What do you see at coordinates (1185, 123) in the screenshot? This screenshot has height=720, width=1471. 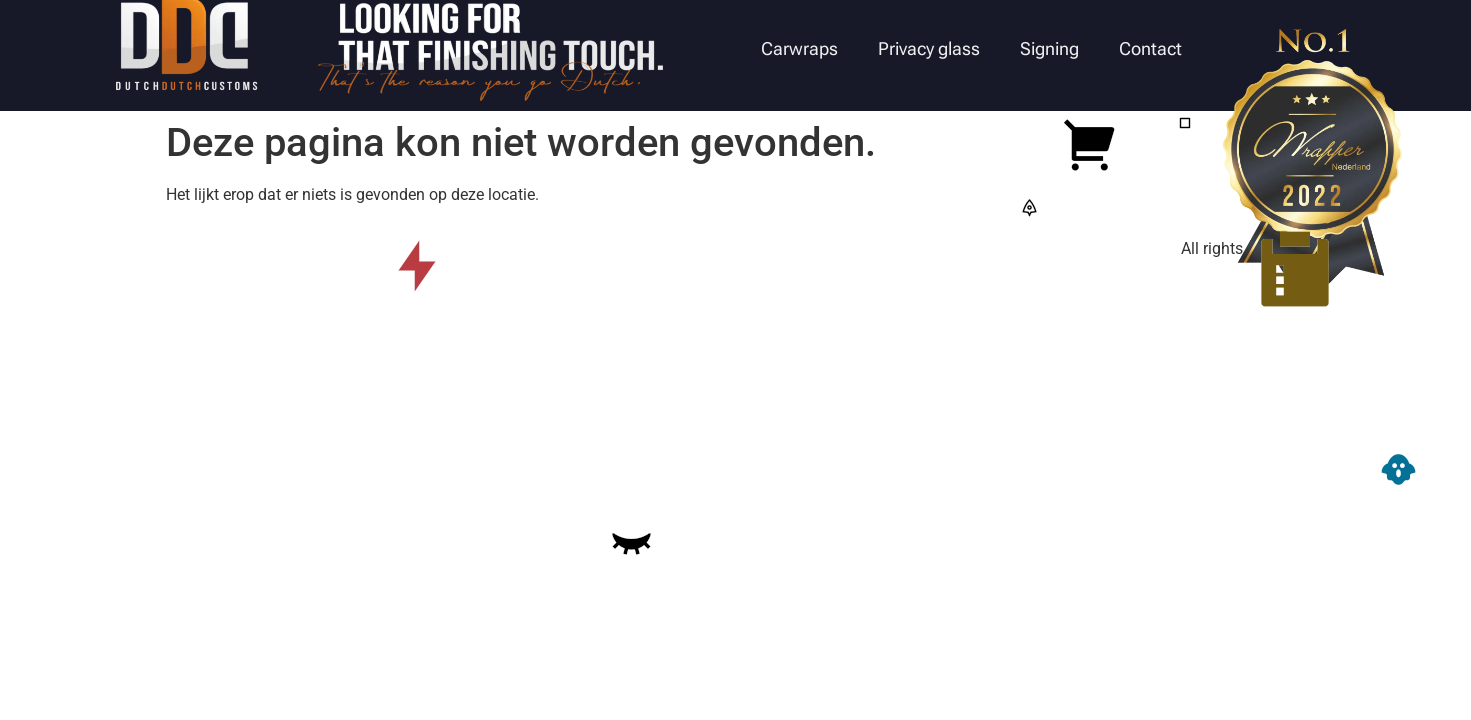 I see `stop media playback` at bounding box center [1185, 123].